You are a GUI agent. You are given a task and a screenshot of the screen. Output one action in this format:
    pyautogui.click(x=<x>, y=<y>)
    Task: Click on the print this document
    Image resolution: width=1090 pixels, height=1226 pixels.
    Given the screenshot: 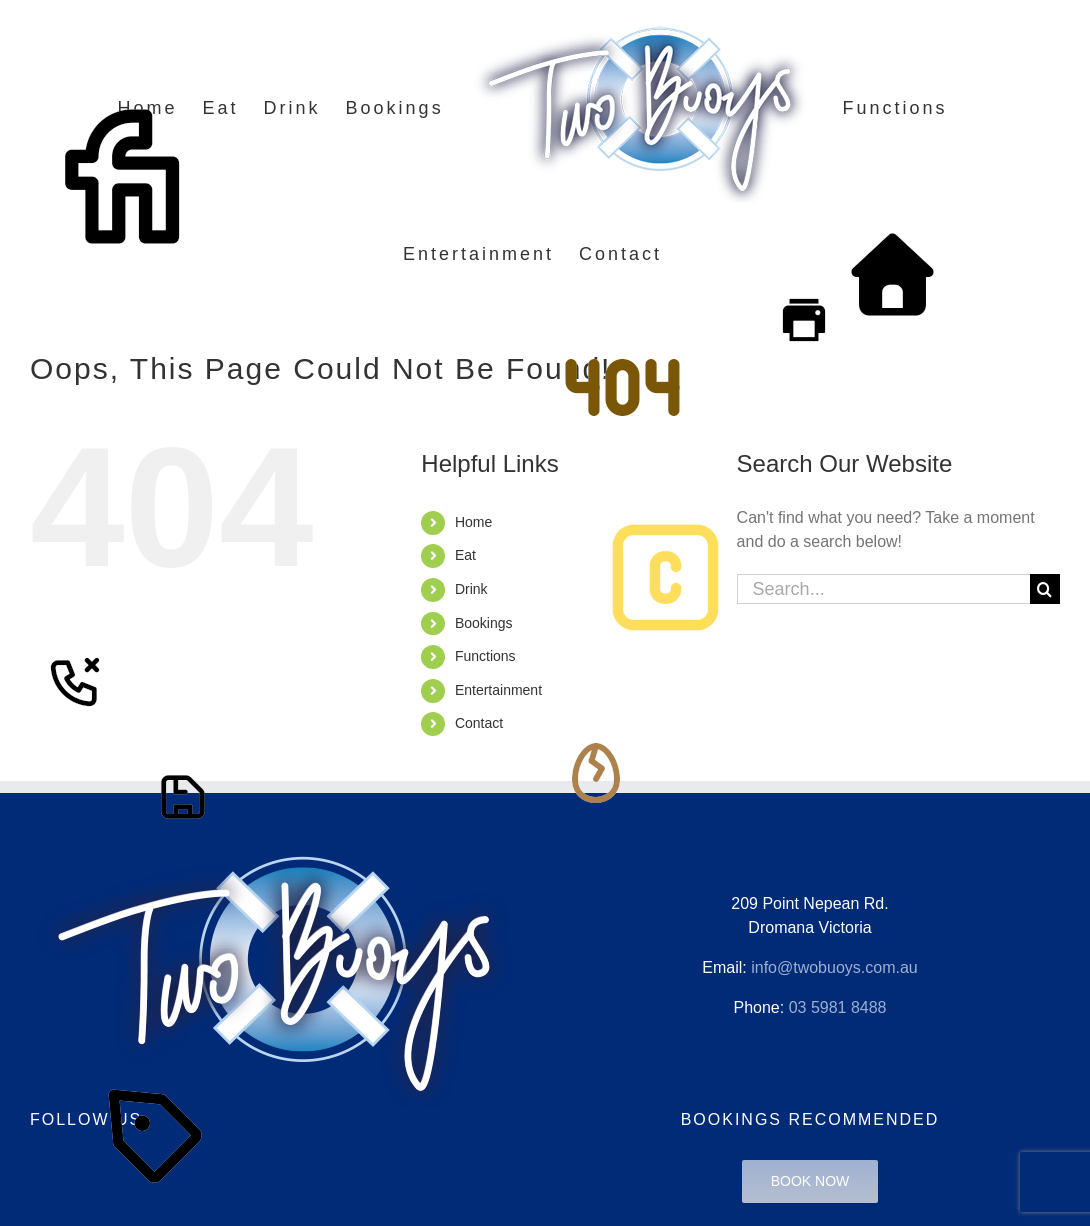 What is the action you would take?
    pyautogui.click(x=804, y=320)
    